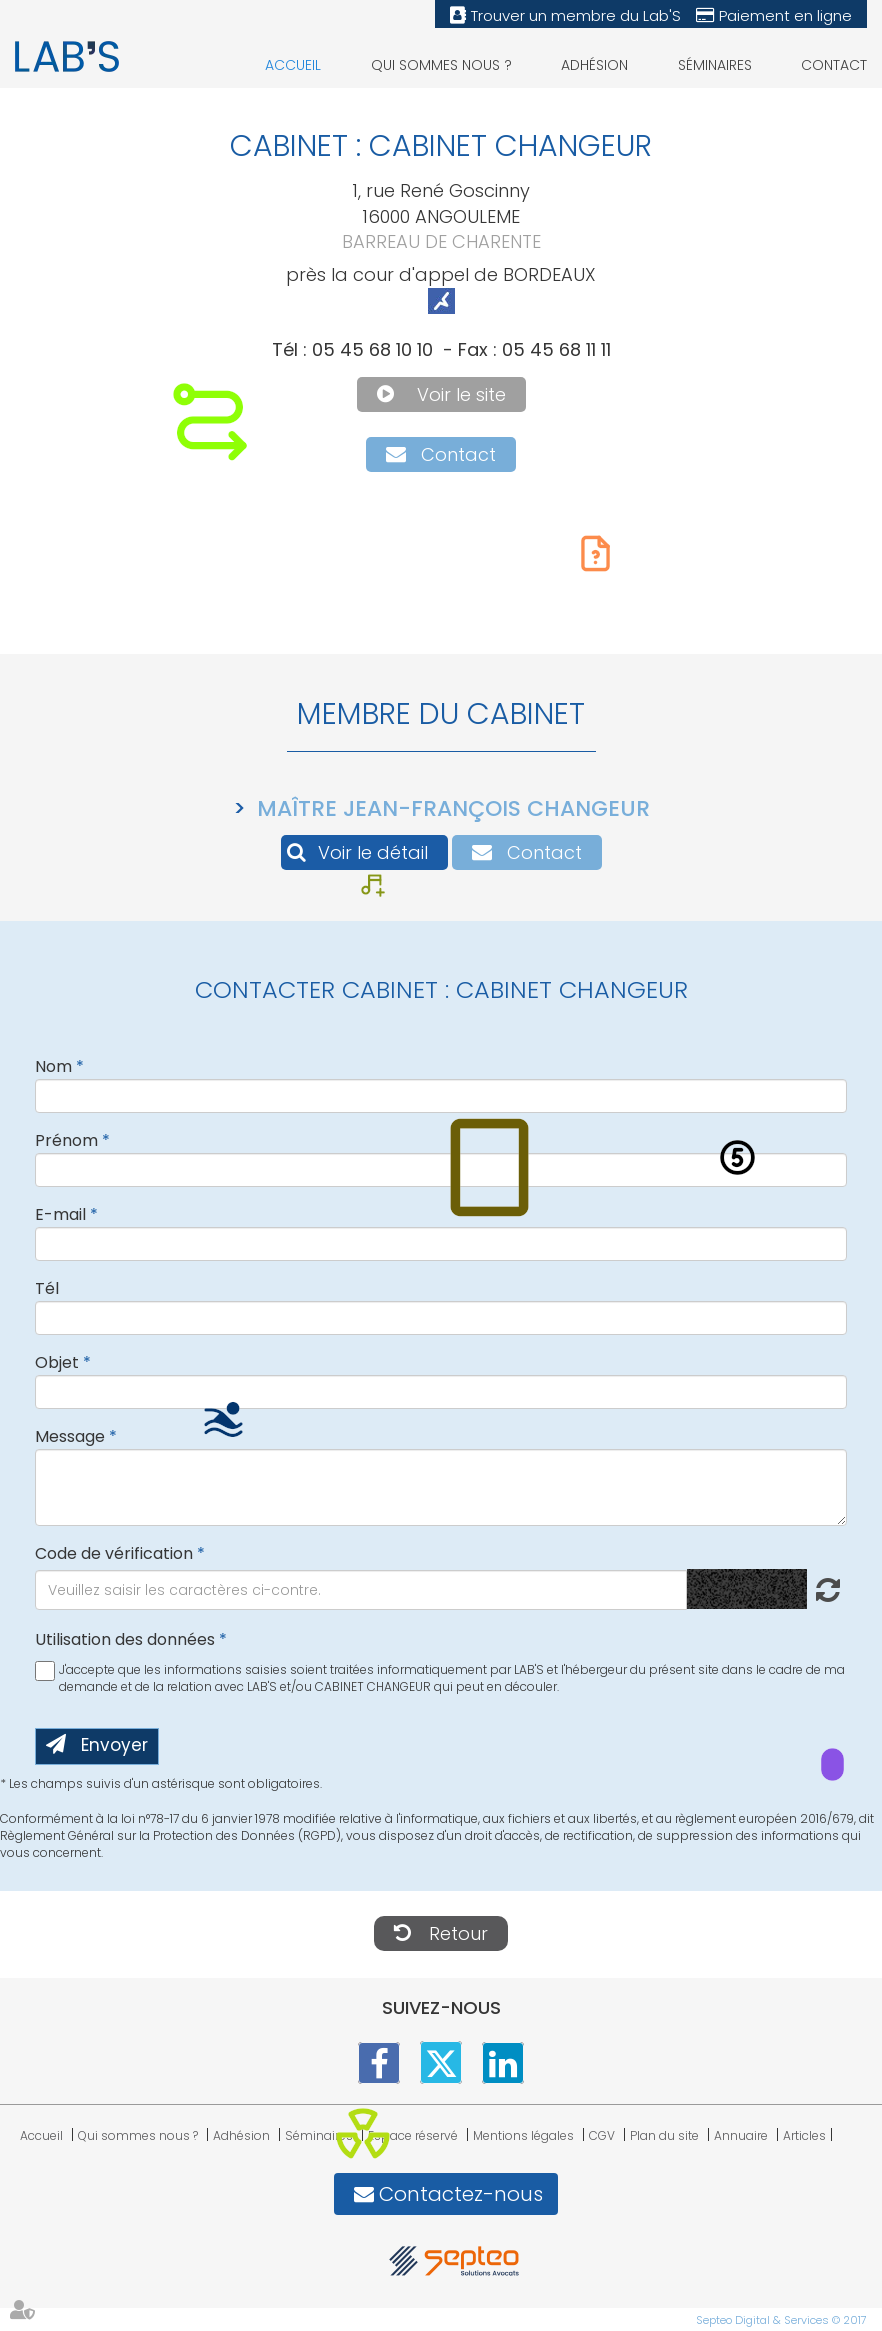 This screenshot has width=882, height=2331. What do you see at coordinates (372, 884) in the screenshot?
I see `add a new song to your library` at bounding box center [372, 884].